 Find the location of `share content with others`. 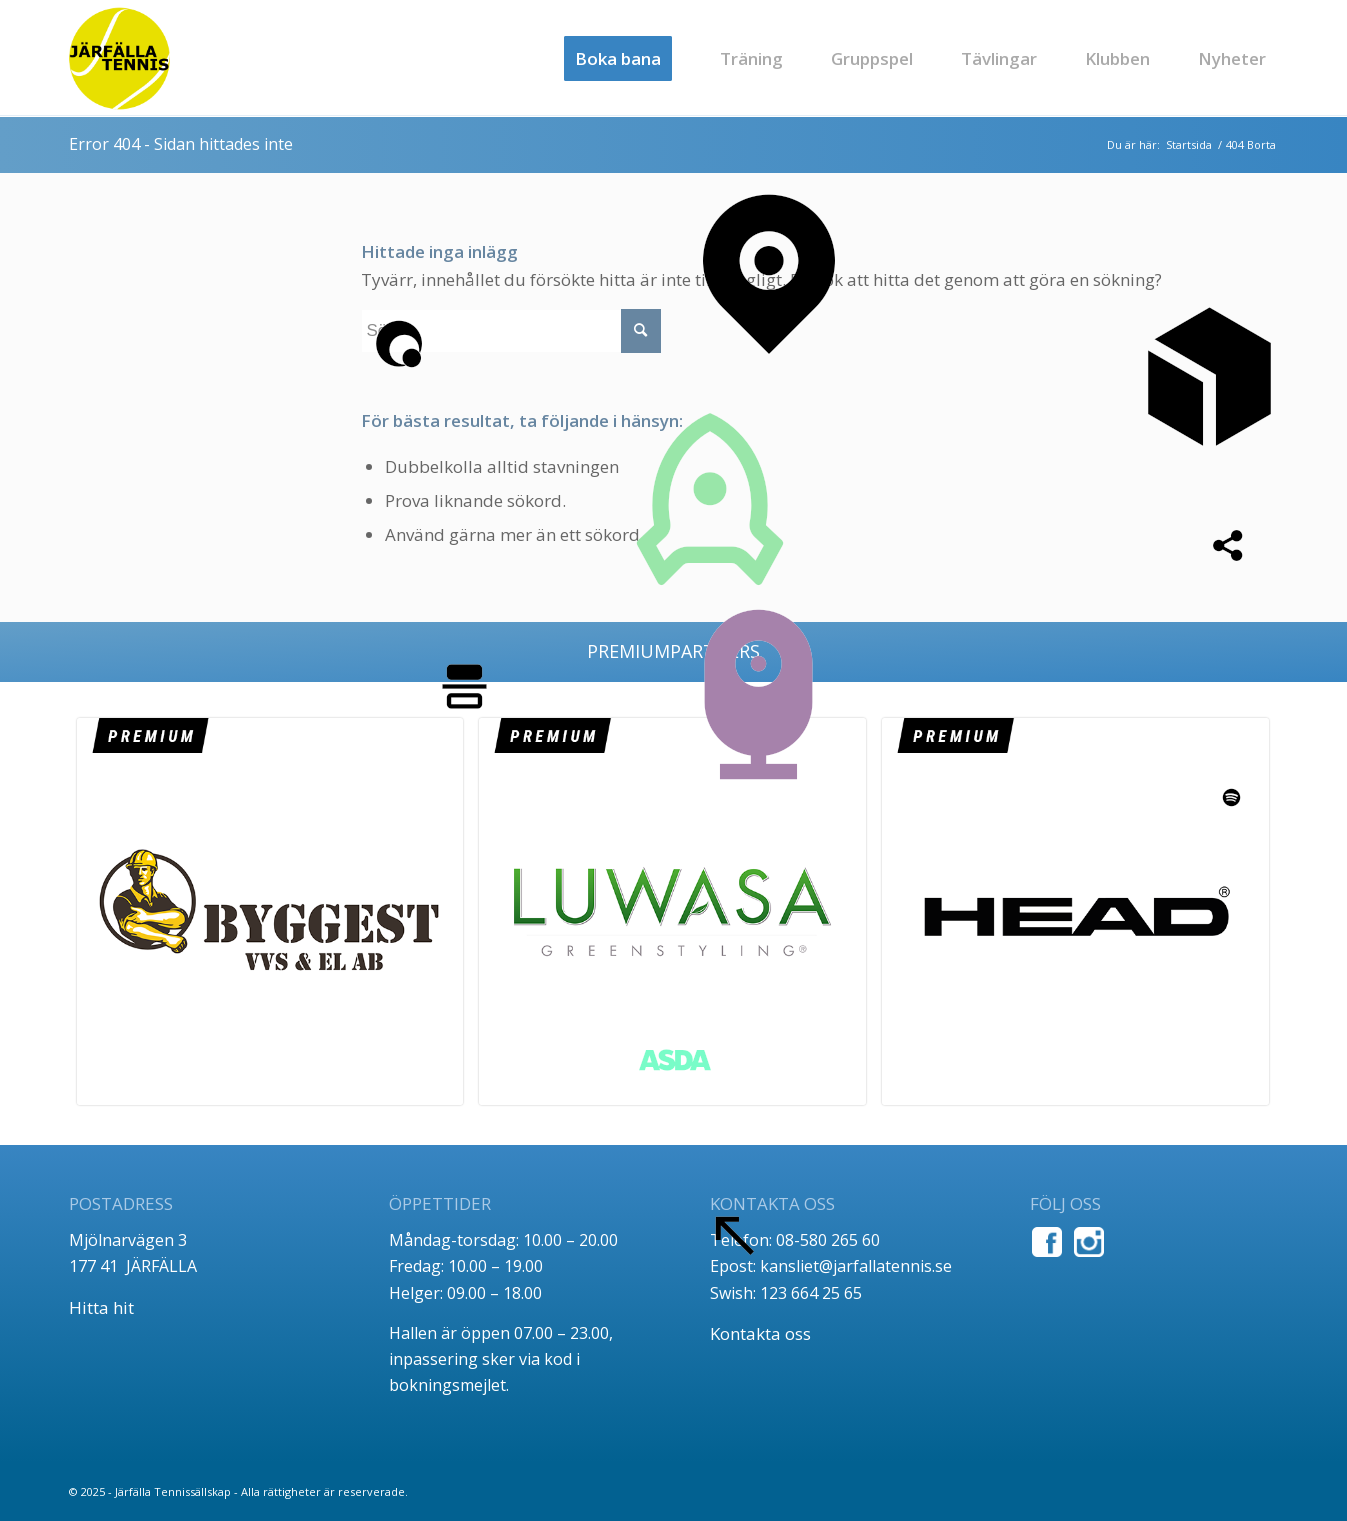

share content with others is located at coordinates (1228, 545).